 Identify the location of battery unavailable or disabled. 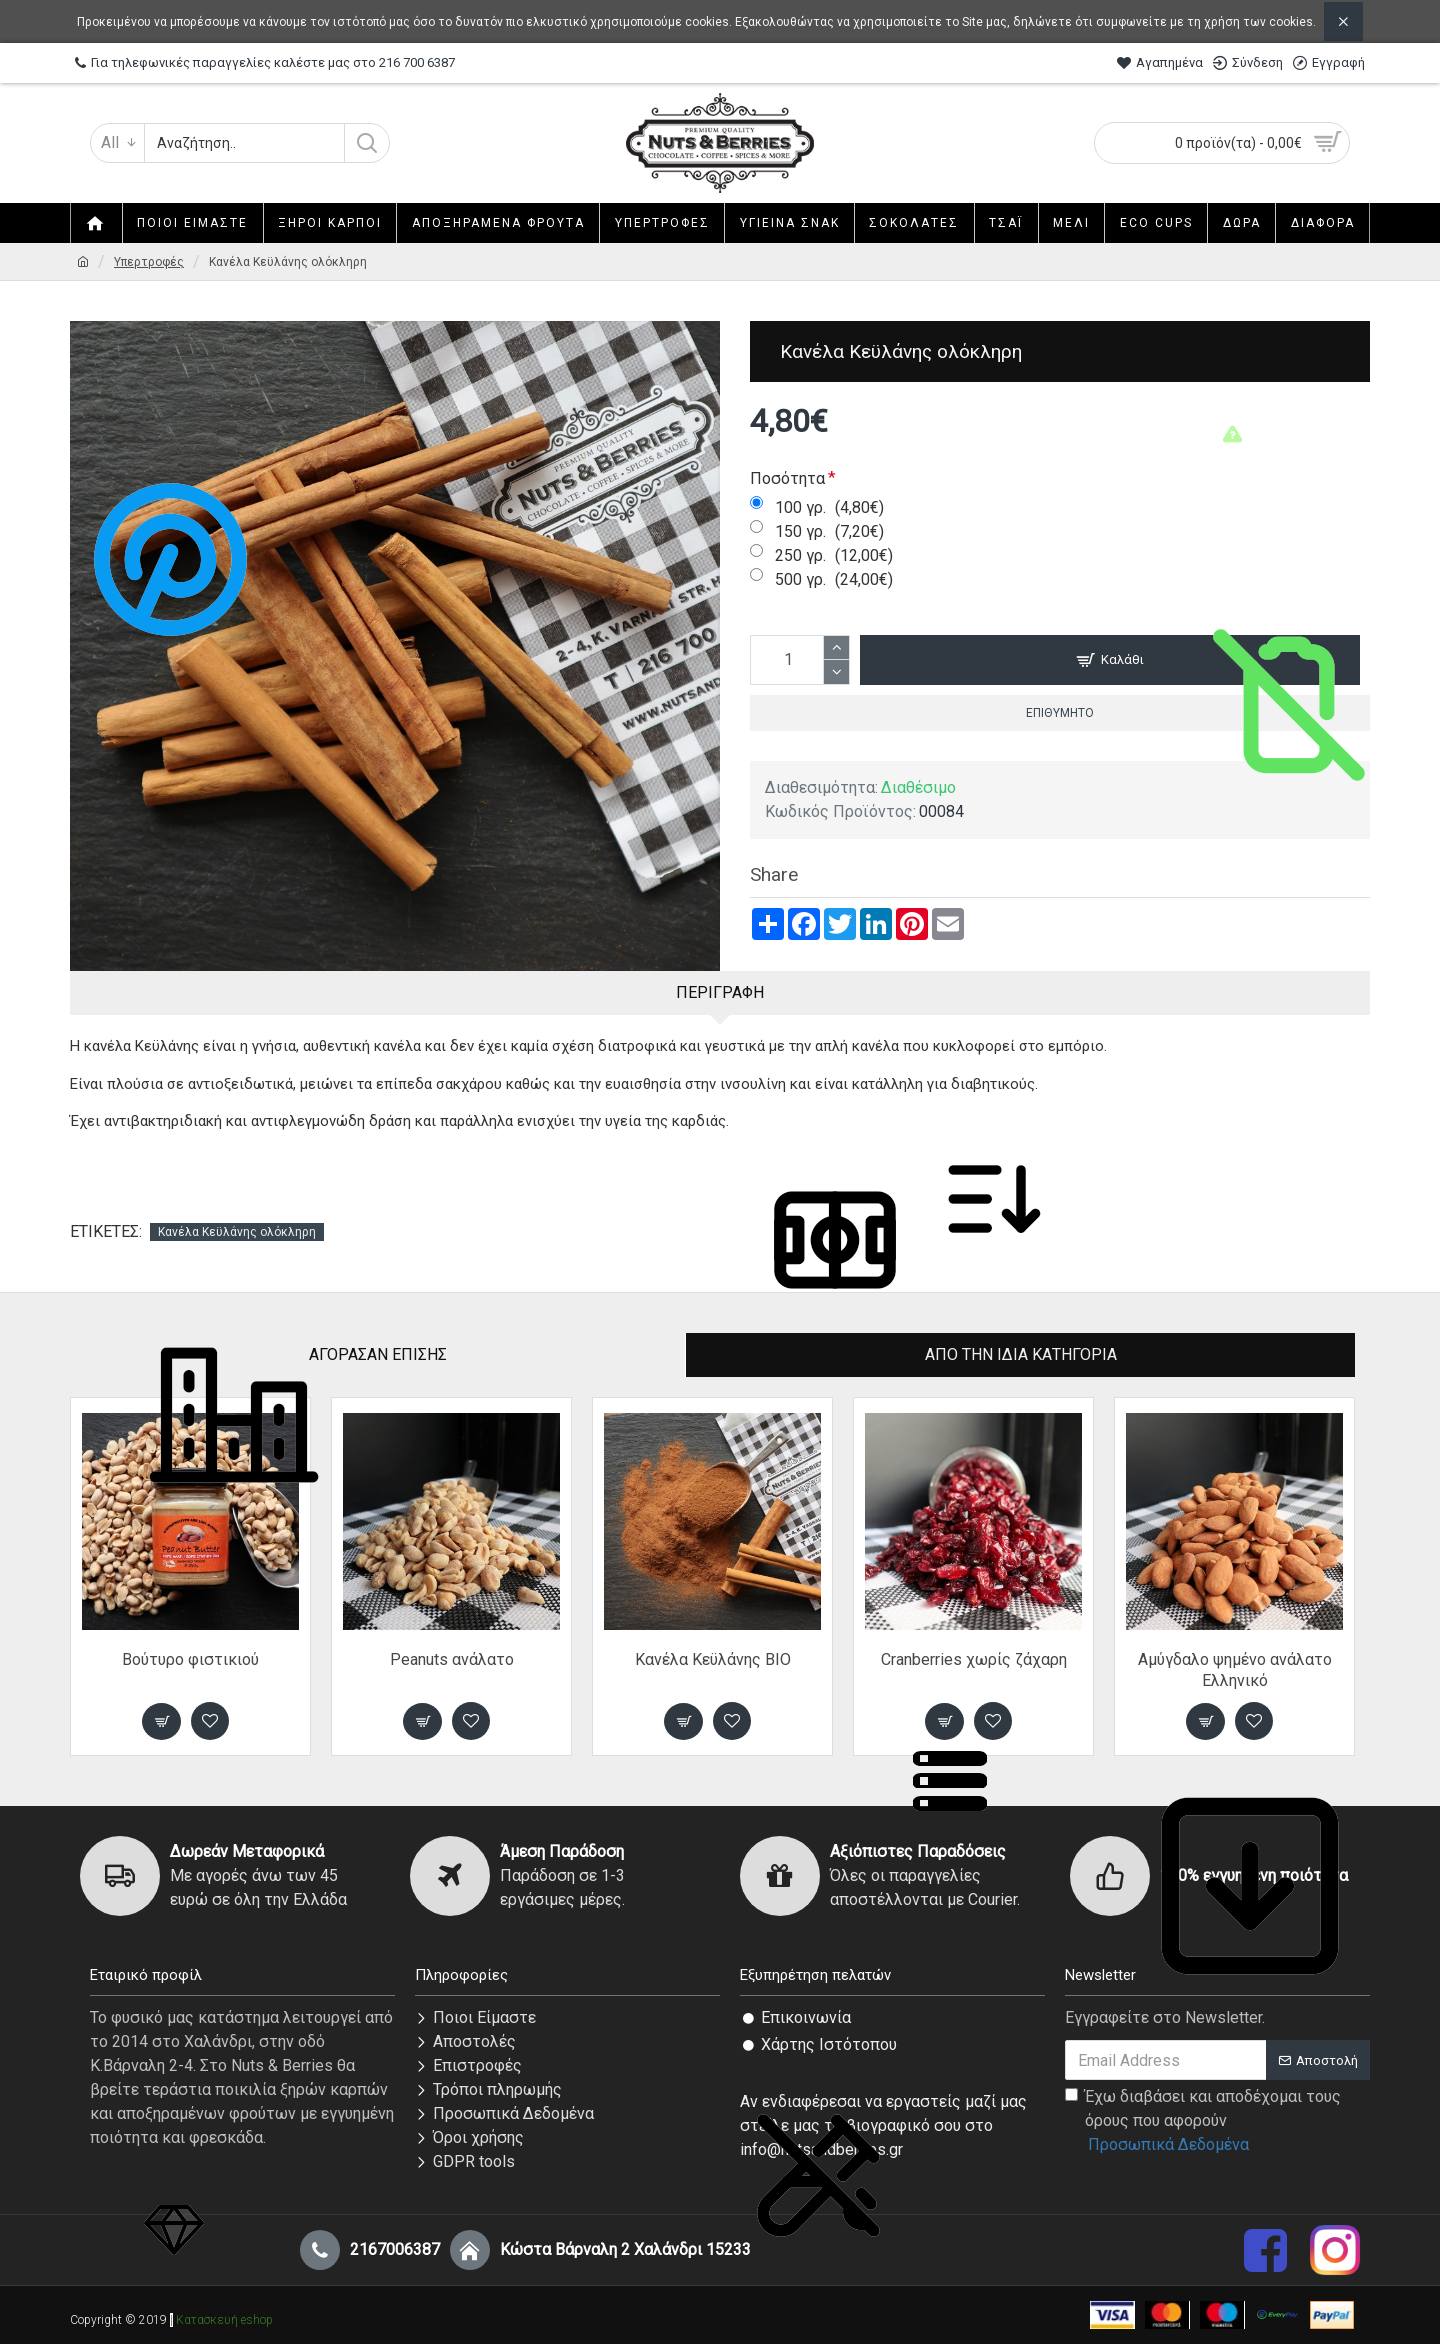
(1289, 705).